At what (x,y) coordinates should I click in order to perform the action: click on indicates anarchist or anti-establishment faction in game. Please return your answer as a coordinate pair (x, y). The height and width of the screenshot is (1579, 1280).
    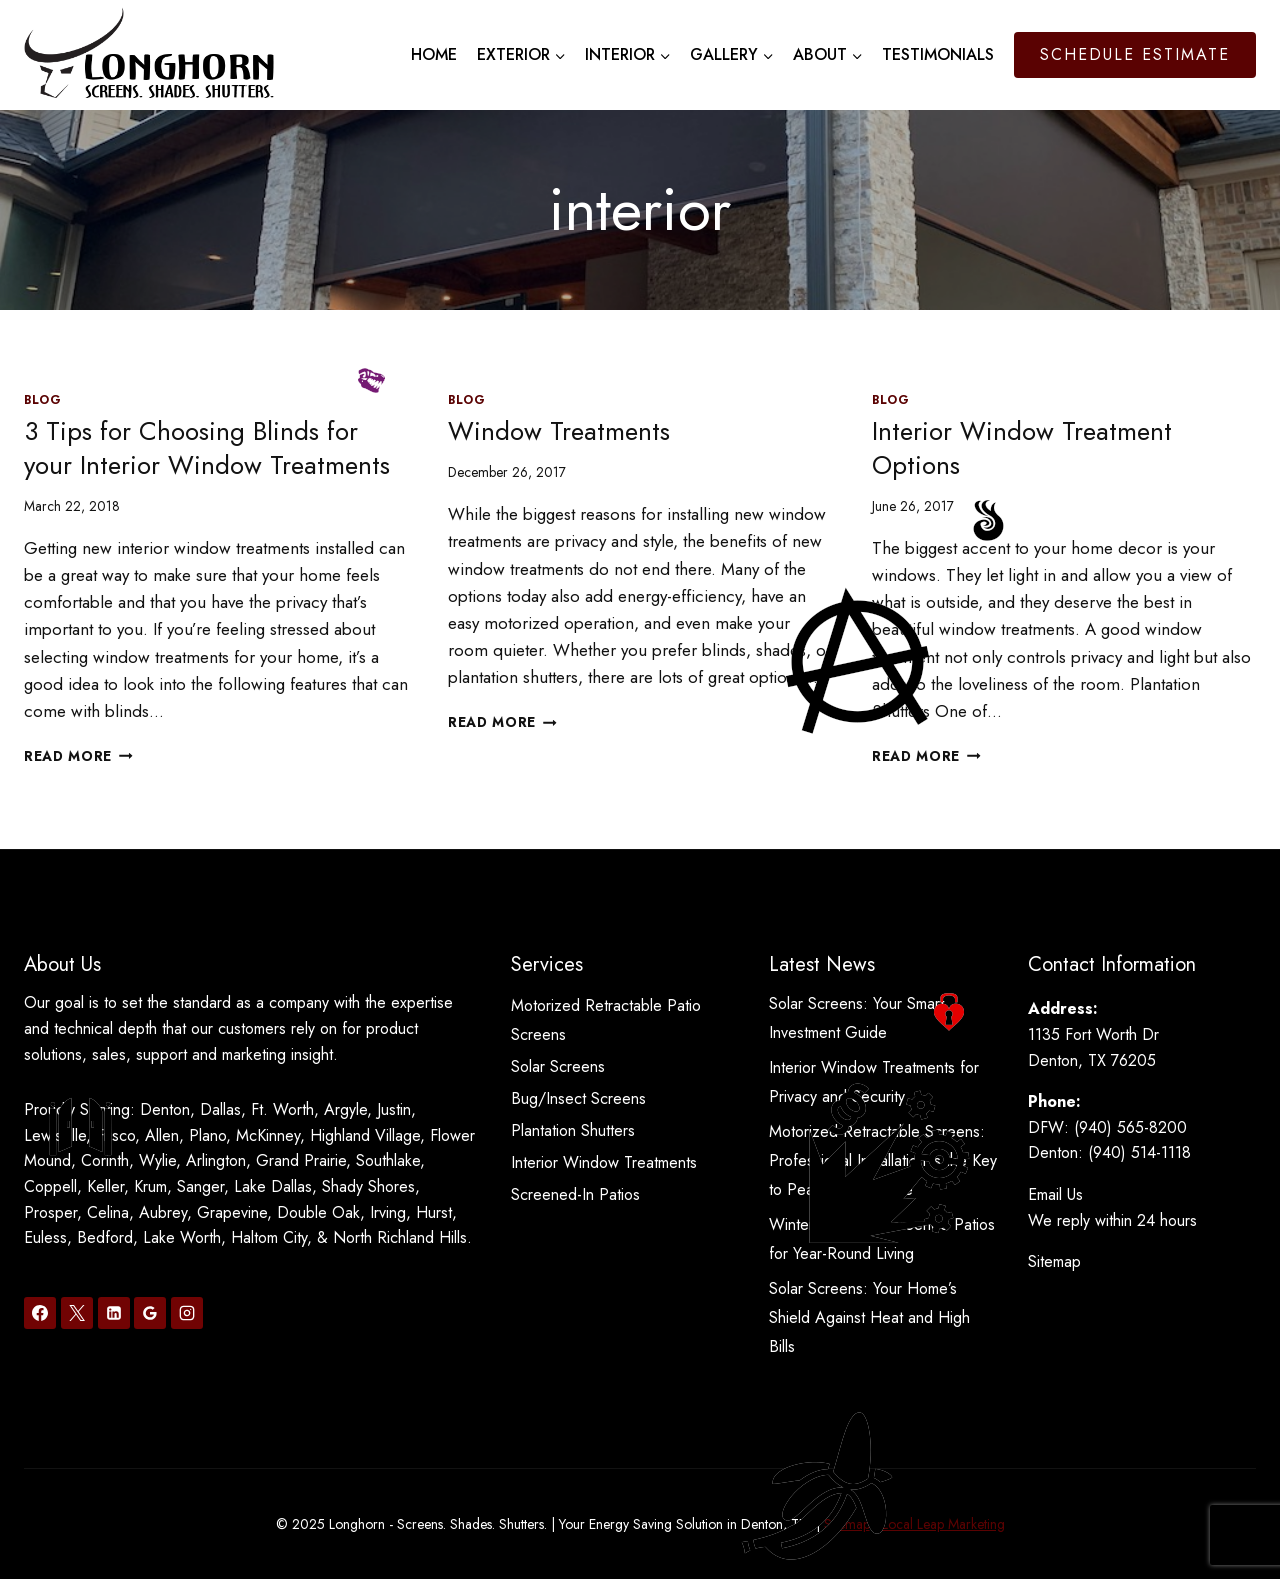
    Looking at the image, I should click on (857, 661).